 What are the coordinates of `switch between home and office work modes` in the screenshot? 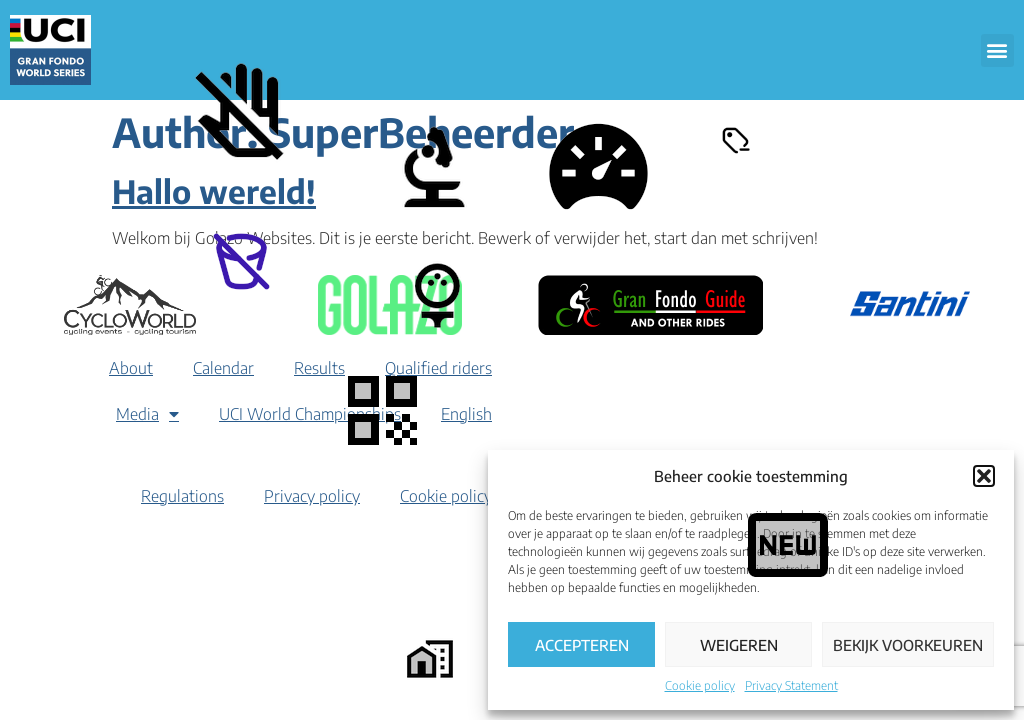 It's located at (430, 659).